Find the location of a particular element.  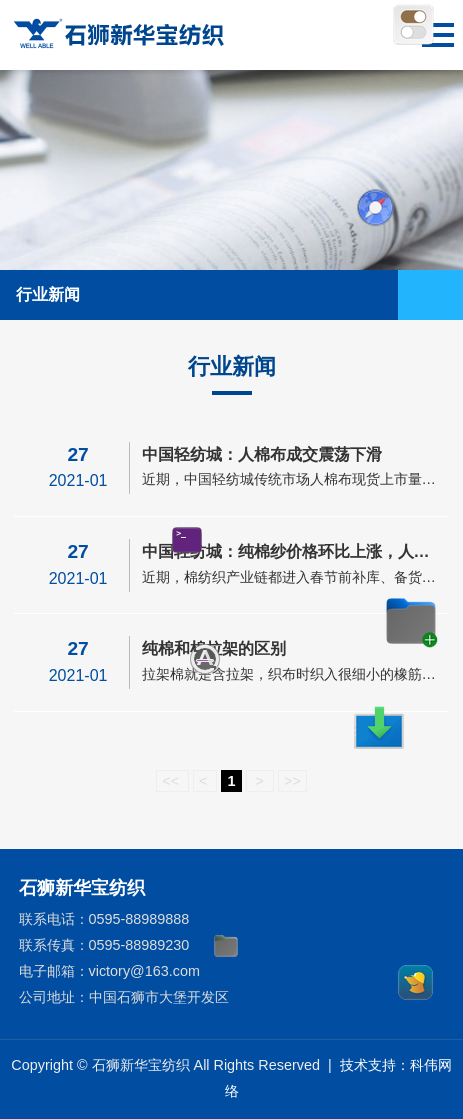

open Mullvad VPN app is located at coordinates (415, 982).